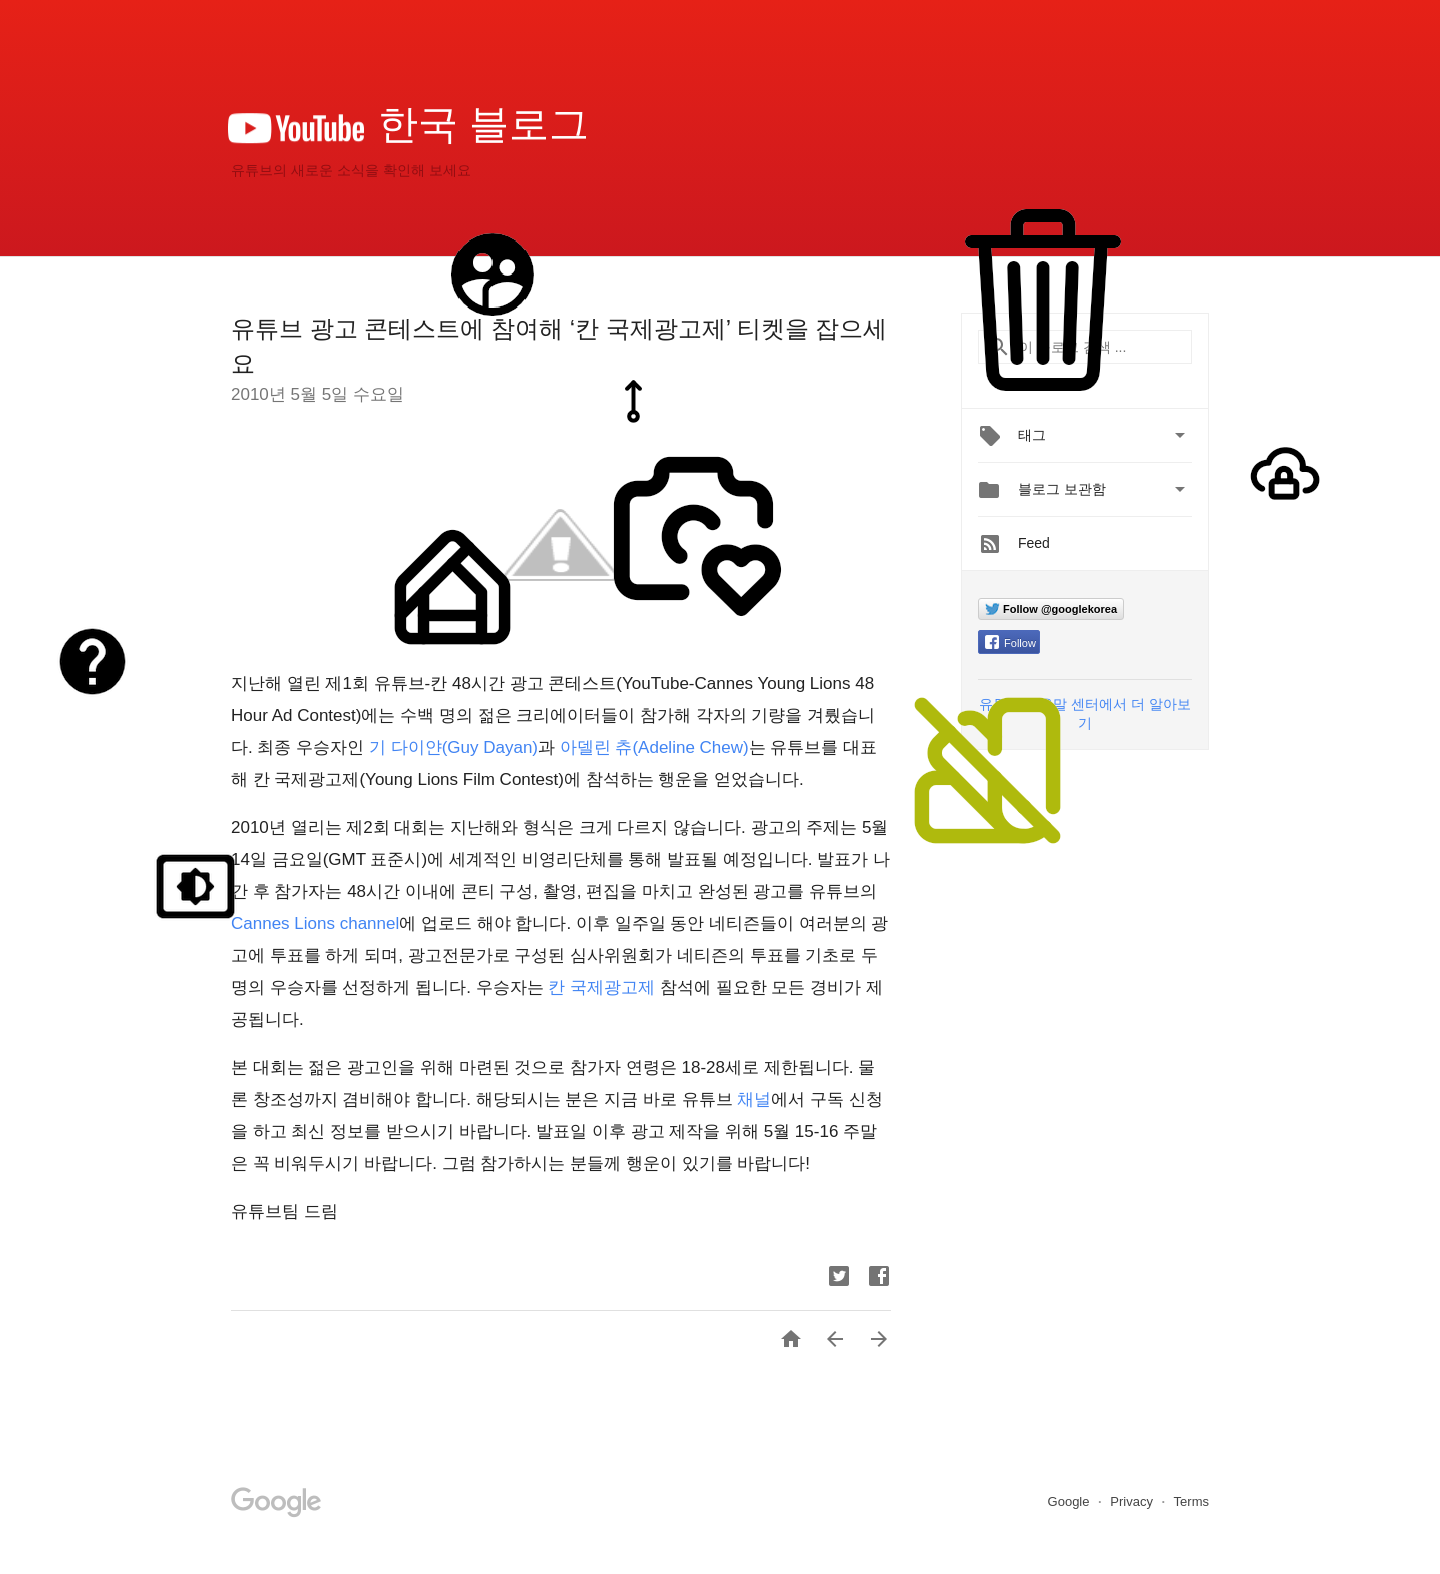 This screenshot has width=1440, height=1574. What do you see at coordinates (1284, 472) in the screenshot?
I see `secure cloud storage` at bounding box center [1284, 472].